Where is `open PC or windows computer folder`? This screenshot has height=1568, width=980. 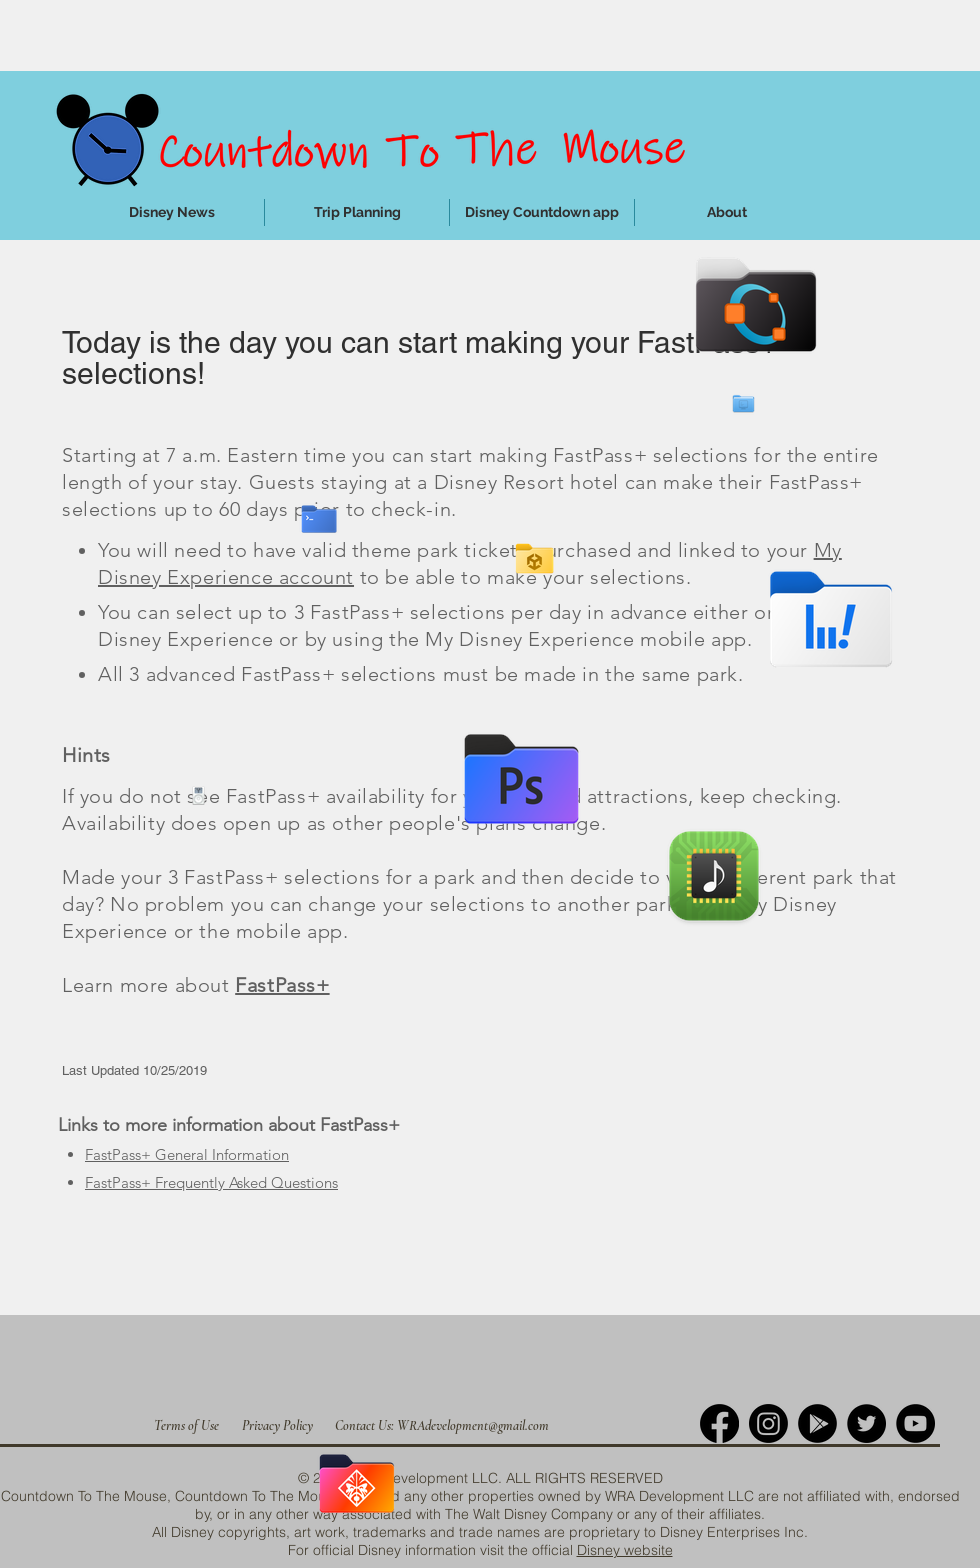 open PC or windows computer folder is located at coordinates (743, 403).